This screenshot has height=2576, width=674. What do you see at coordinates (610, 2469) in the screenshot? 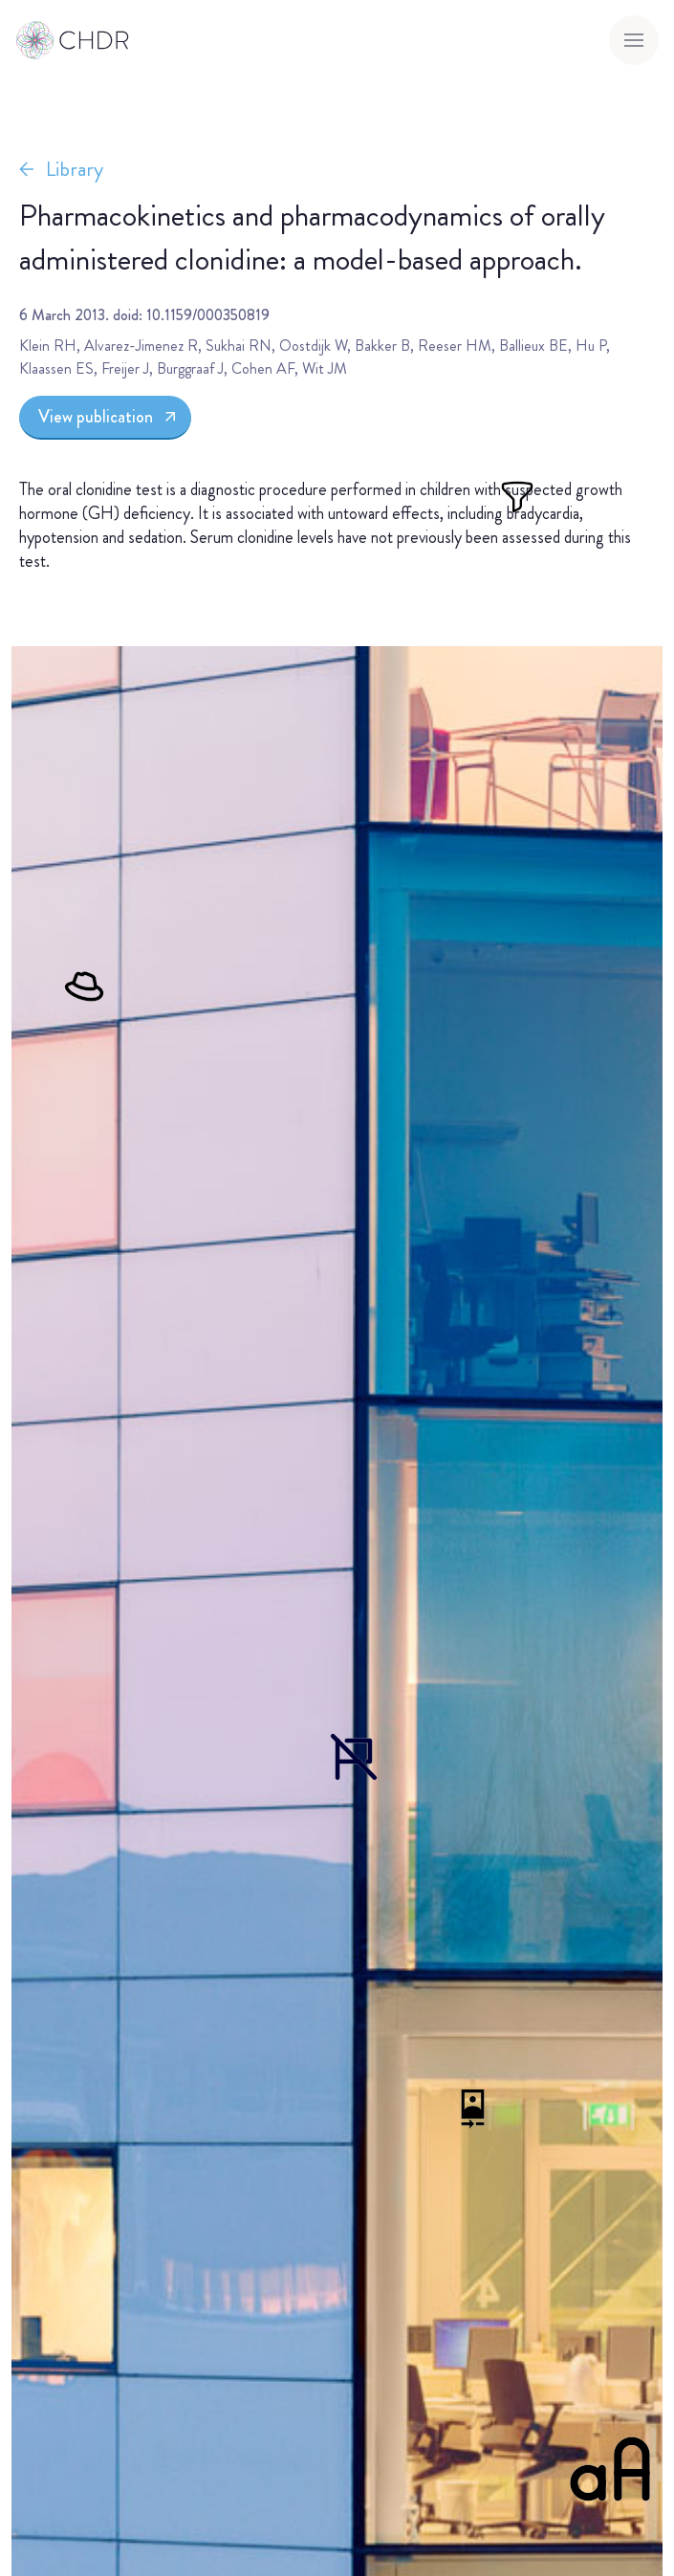
I see `toggle between uppercase and lowercase text` at bounding box center [610, 2469].